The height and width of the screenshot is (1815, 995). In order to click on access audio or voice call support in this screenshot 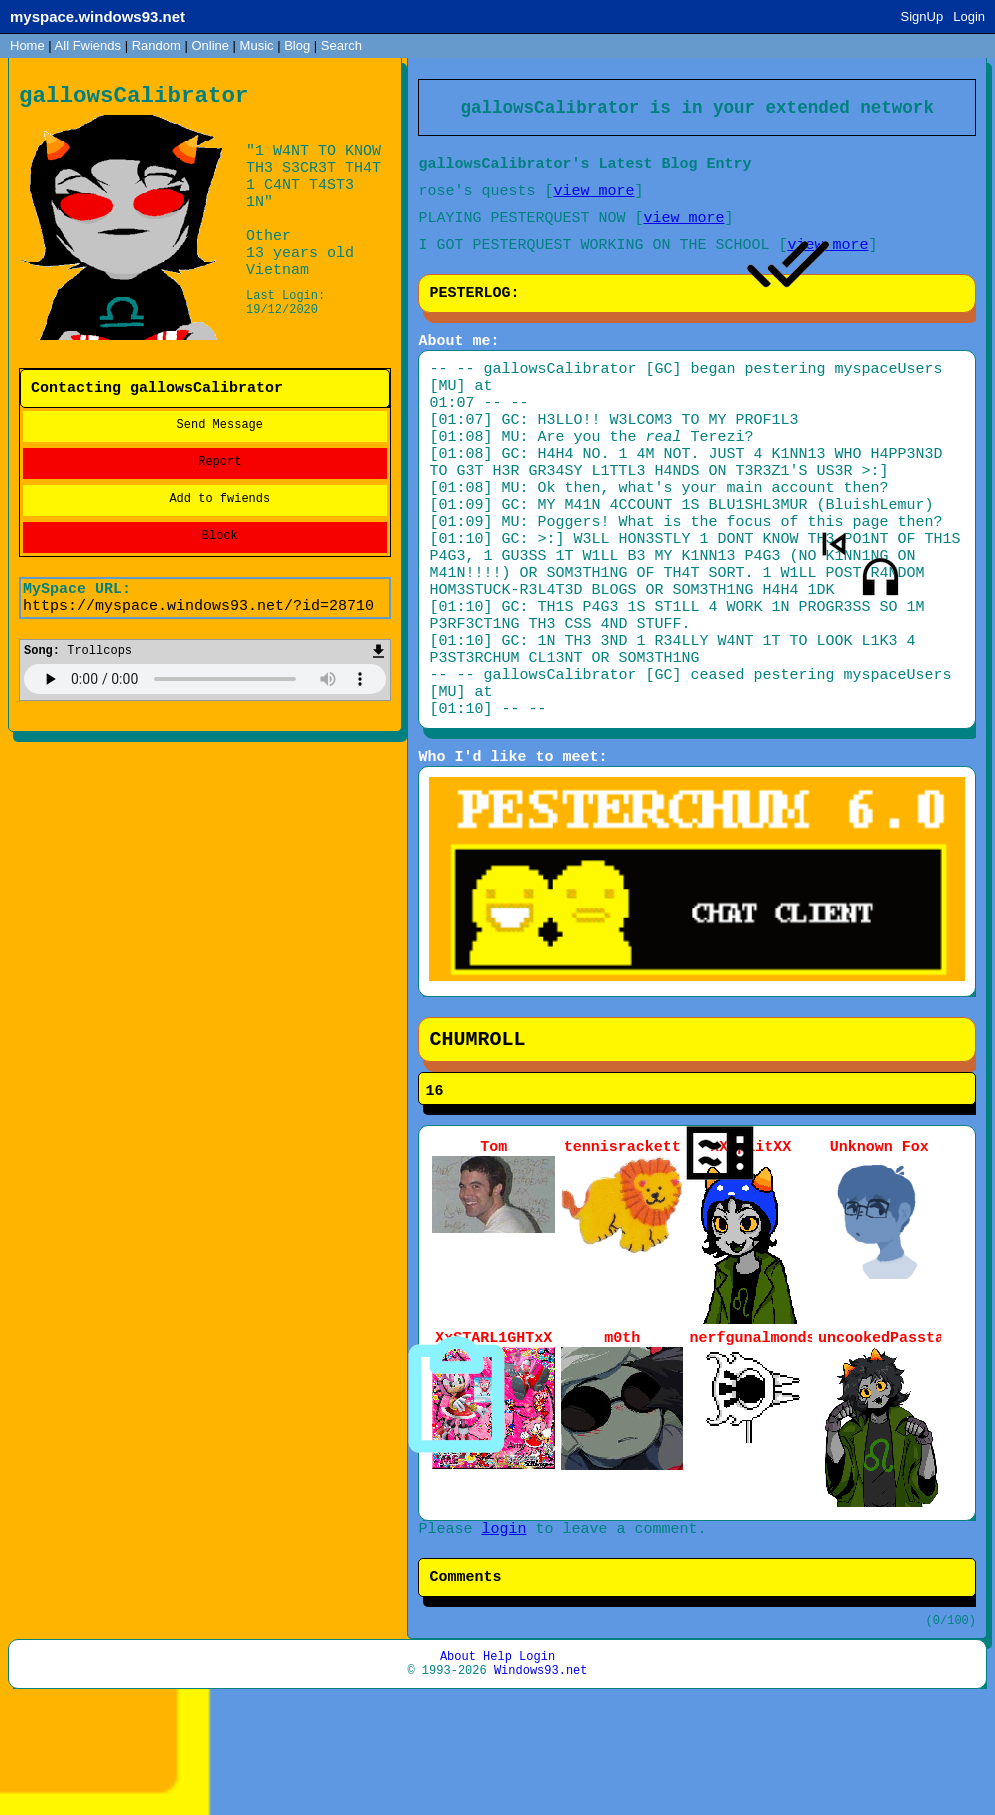, I will do `click(880, 579)`.